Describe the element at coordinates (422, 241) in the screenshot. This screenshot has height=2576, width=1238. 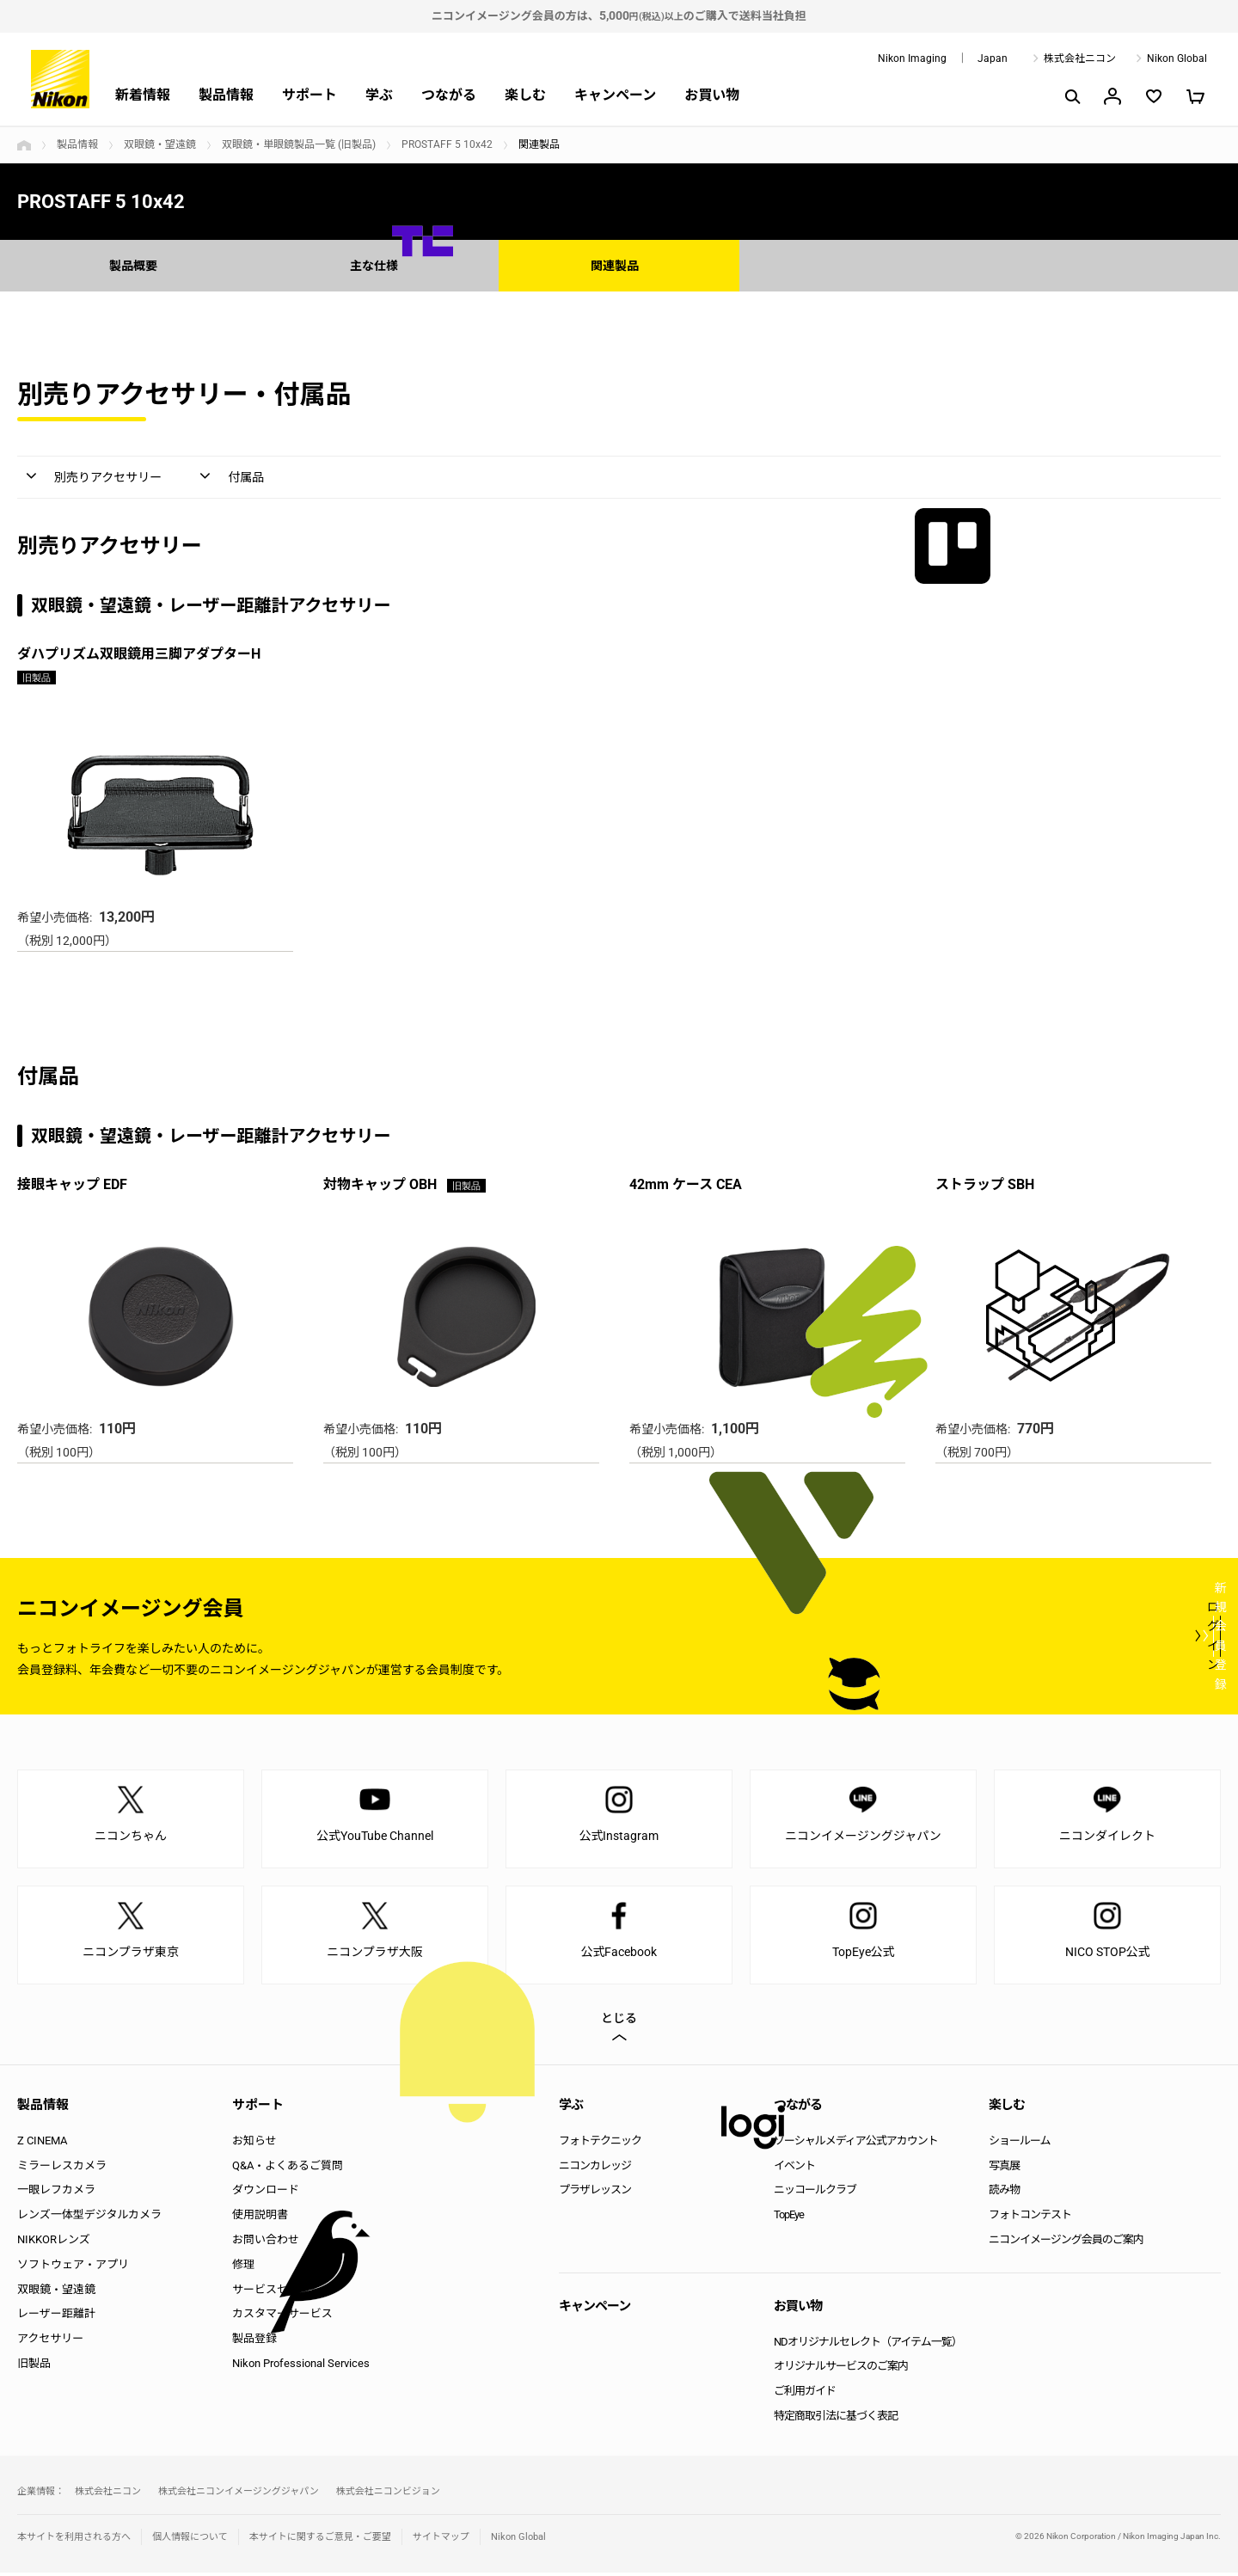
I see `visit techcrunch website` at that location.